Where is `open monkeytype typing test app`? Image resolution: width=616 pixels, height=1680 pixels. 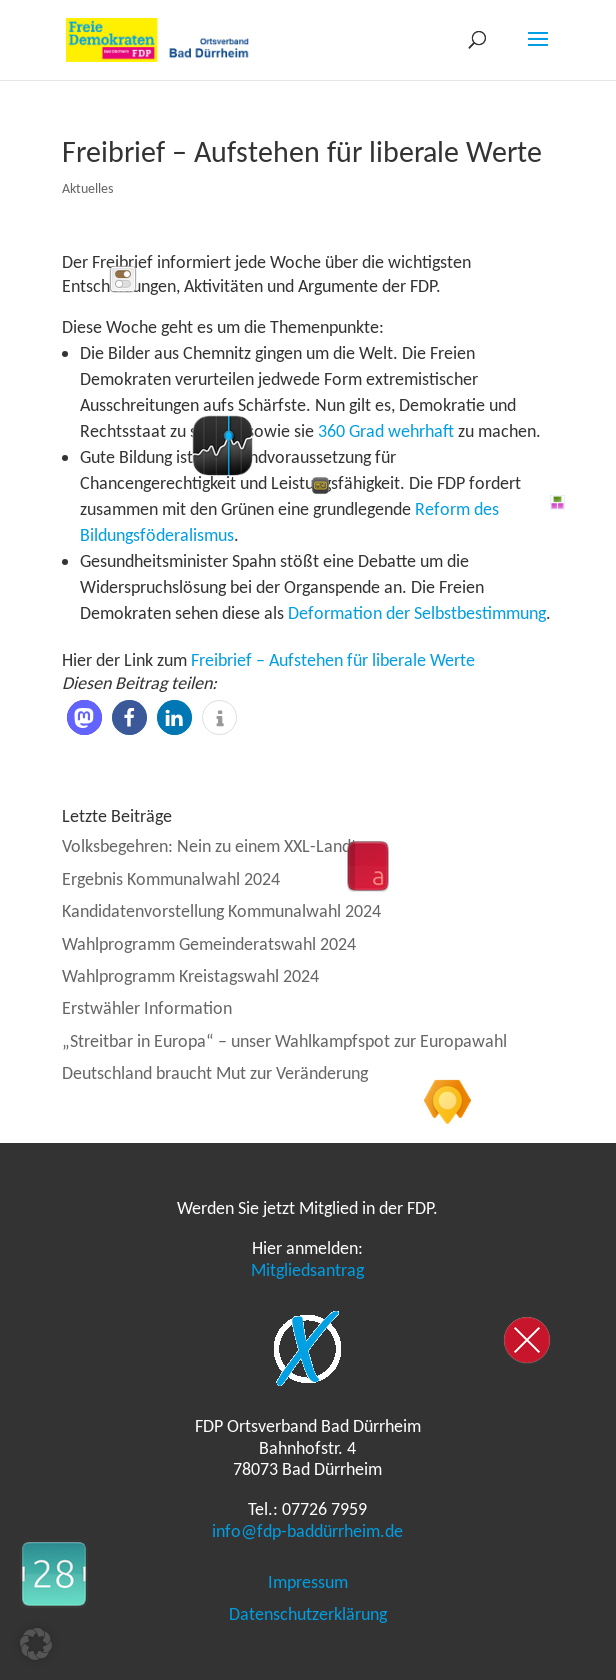 open monkeytype typing test app is located at coordinates (320, 485).